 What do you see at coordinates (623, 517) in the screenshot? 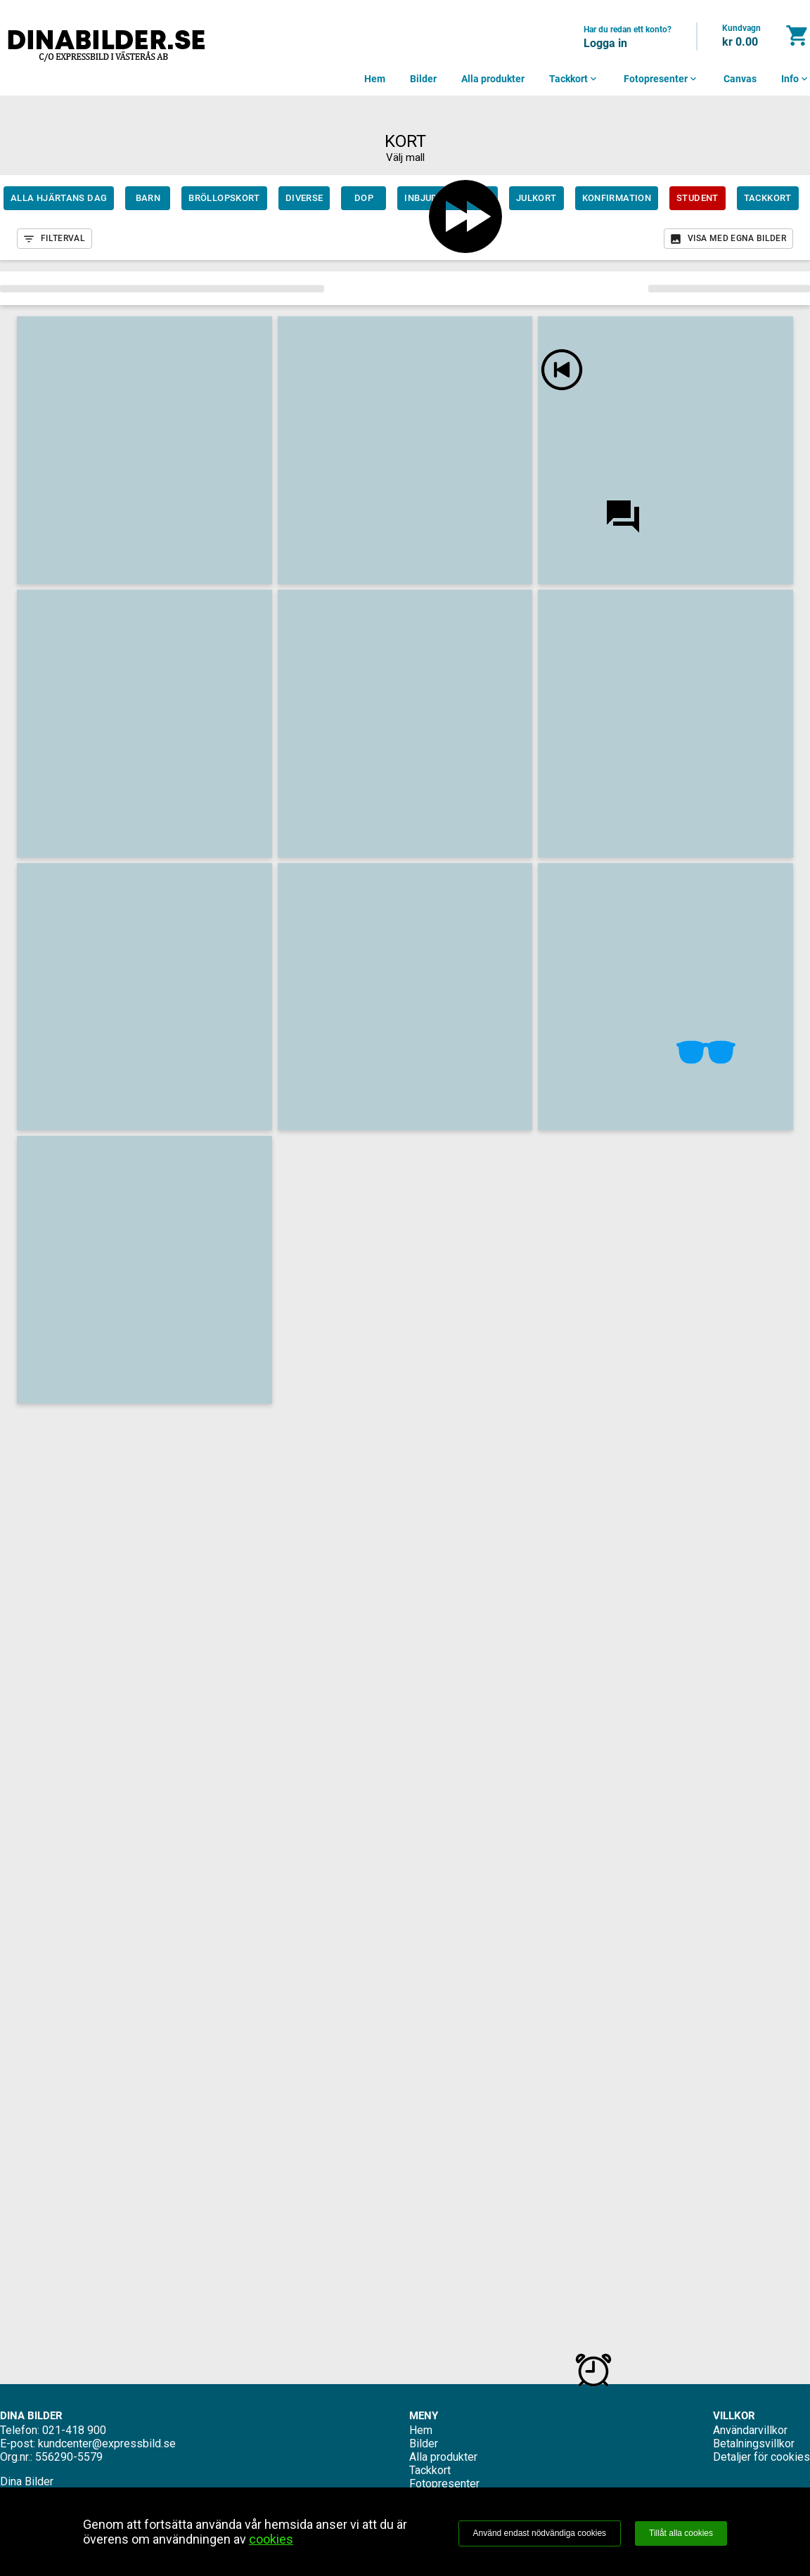
I see `open chat or messaging` at bounding box center [623, 517].